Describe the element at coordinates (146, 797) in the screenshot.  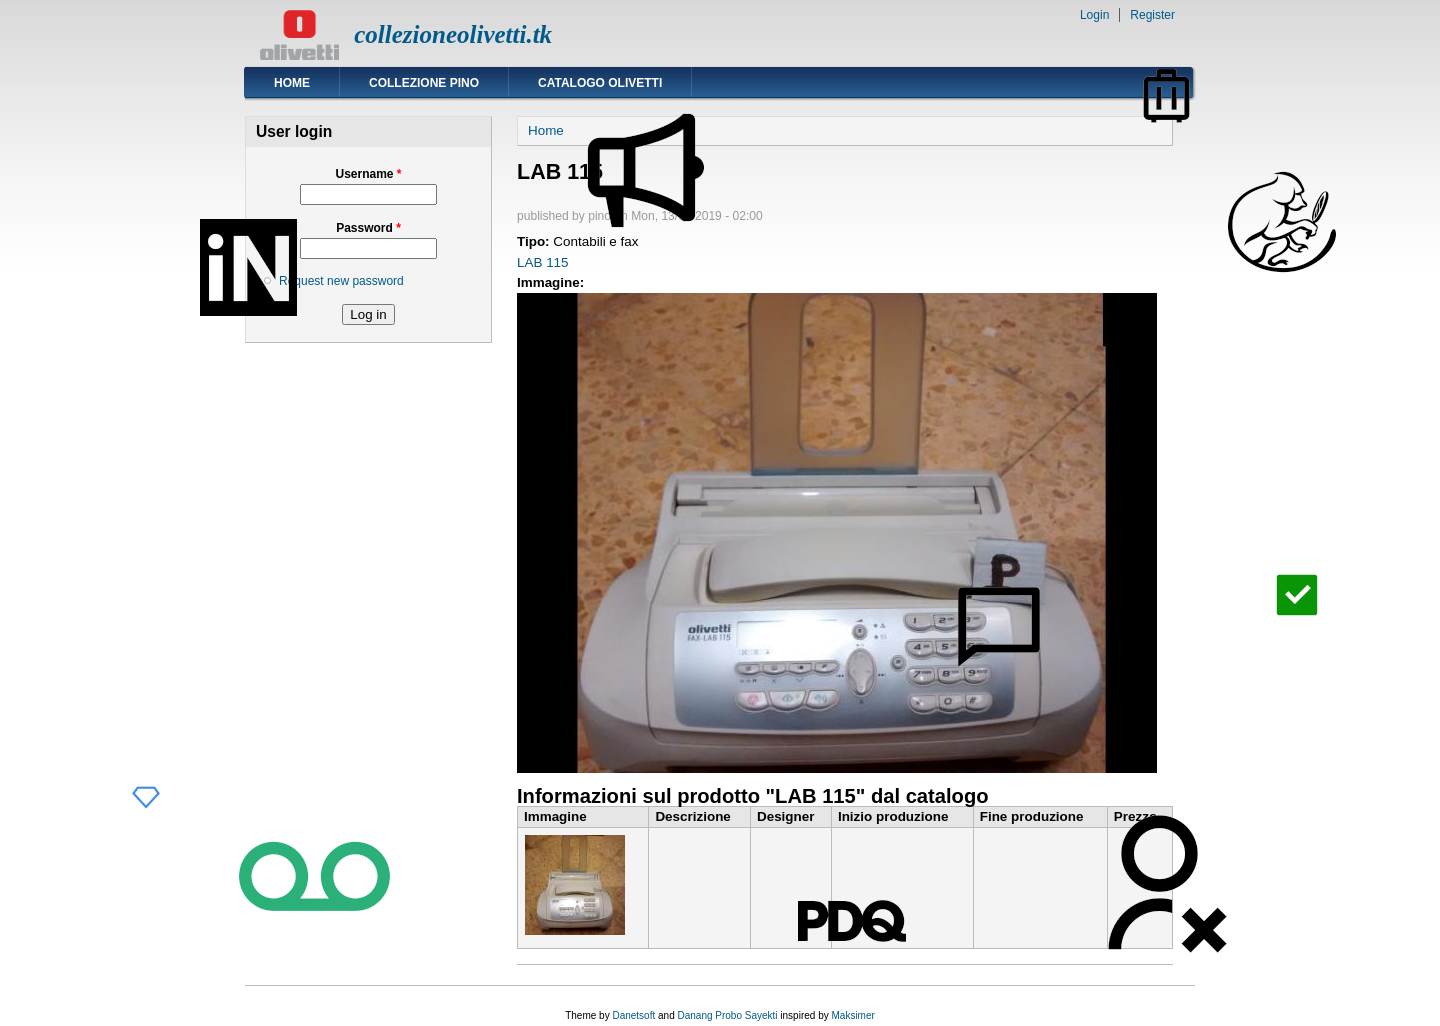
I see `indicates VIP or premium membership status` at that location.